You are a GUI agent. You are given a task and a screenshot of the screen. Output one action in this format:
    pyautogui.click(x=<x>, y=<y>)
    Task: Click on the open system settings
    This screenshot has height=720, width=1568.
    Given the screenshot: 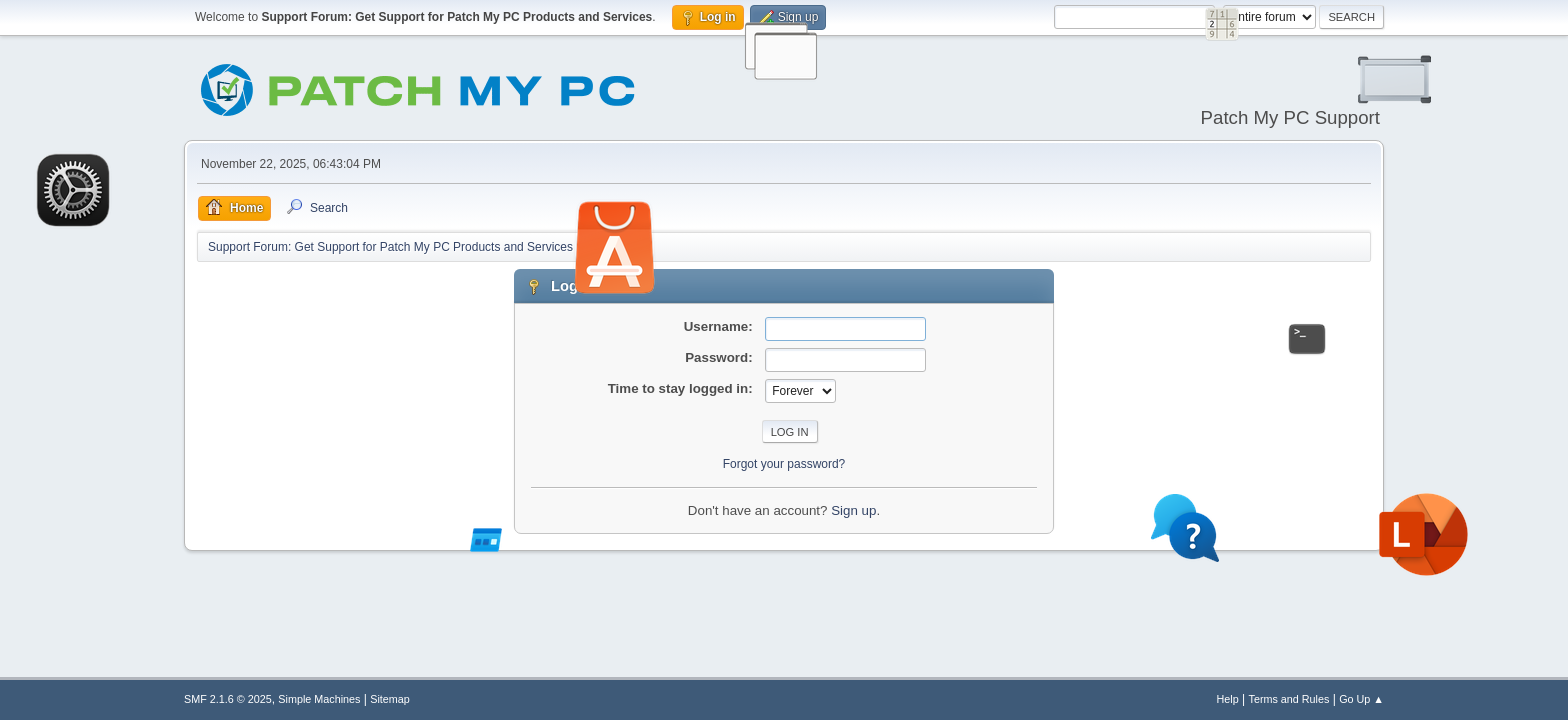 What is the action you would take?
    pyautogui.click(x=73, y=190)
    